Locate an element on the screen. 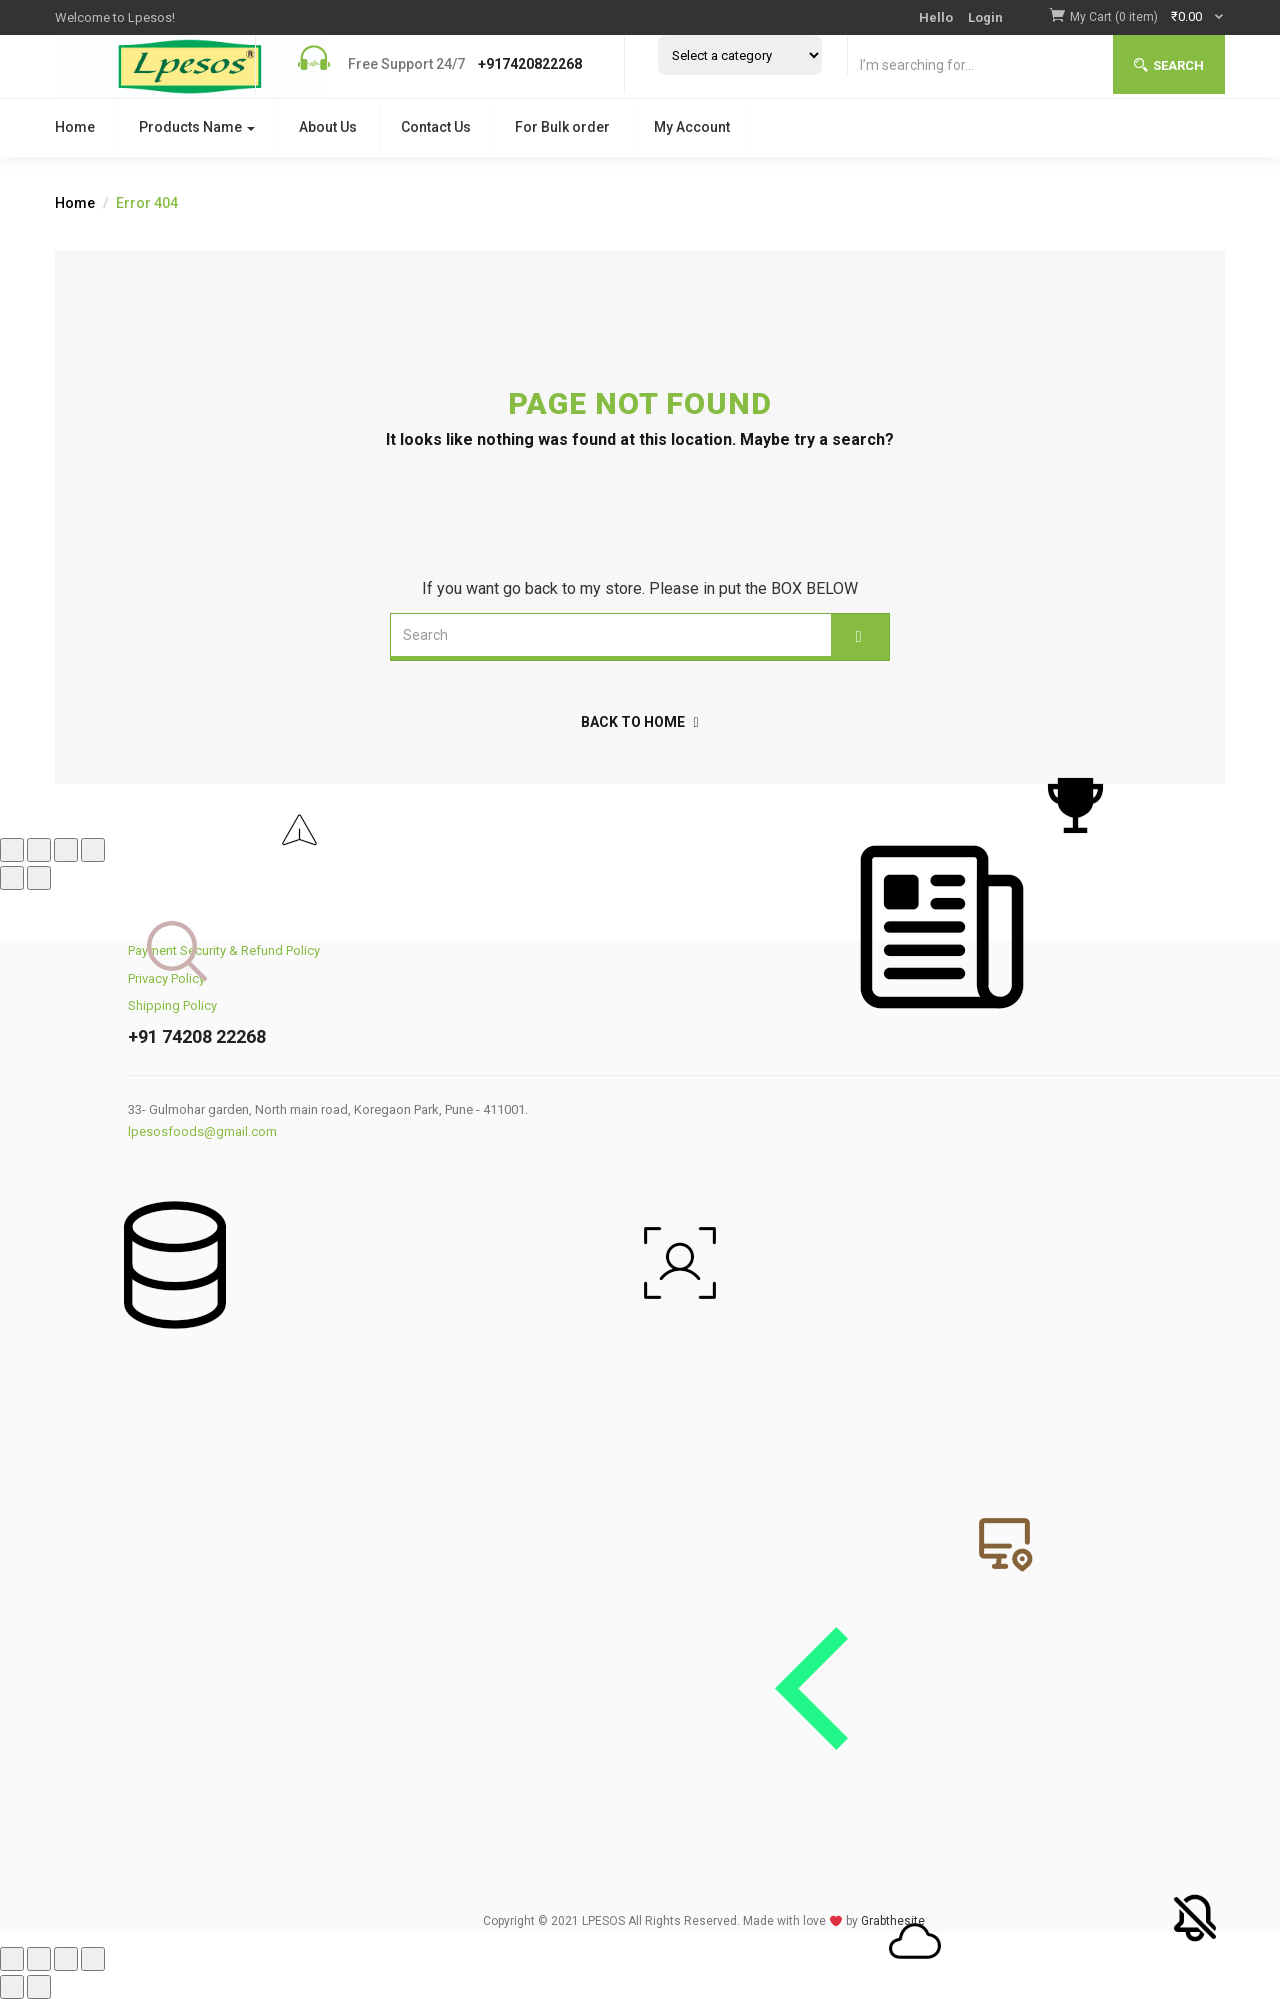 This screenshot has height=1999, width=1280. send a message is located at coordinates (299, 830).